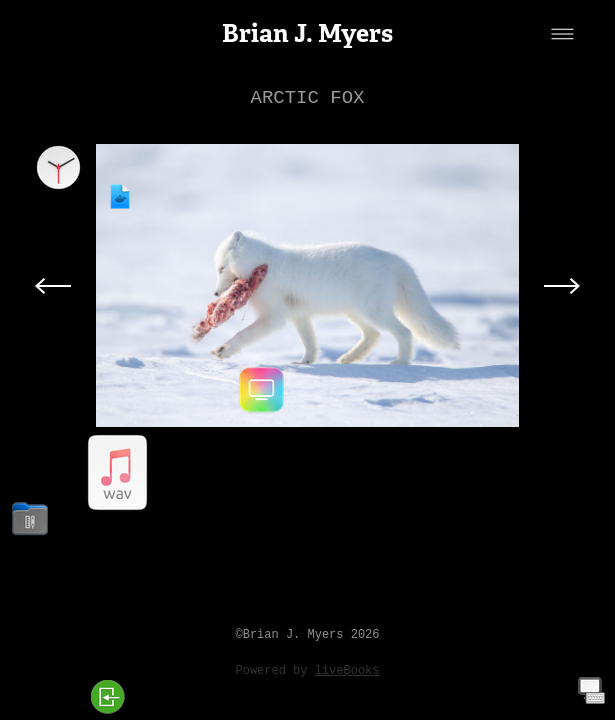 The image size is (615, 720). Describe the element at coordinates (108, 697) in the screenshot. I see `log out of the current user session` at that location.